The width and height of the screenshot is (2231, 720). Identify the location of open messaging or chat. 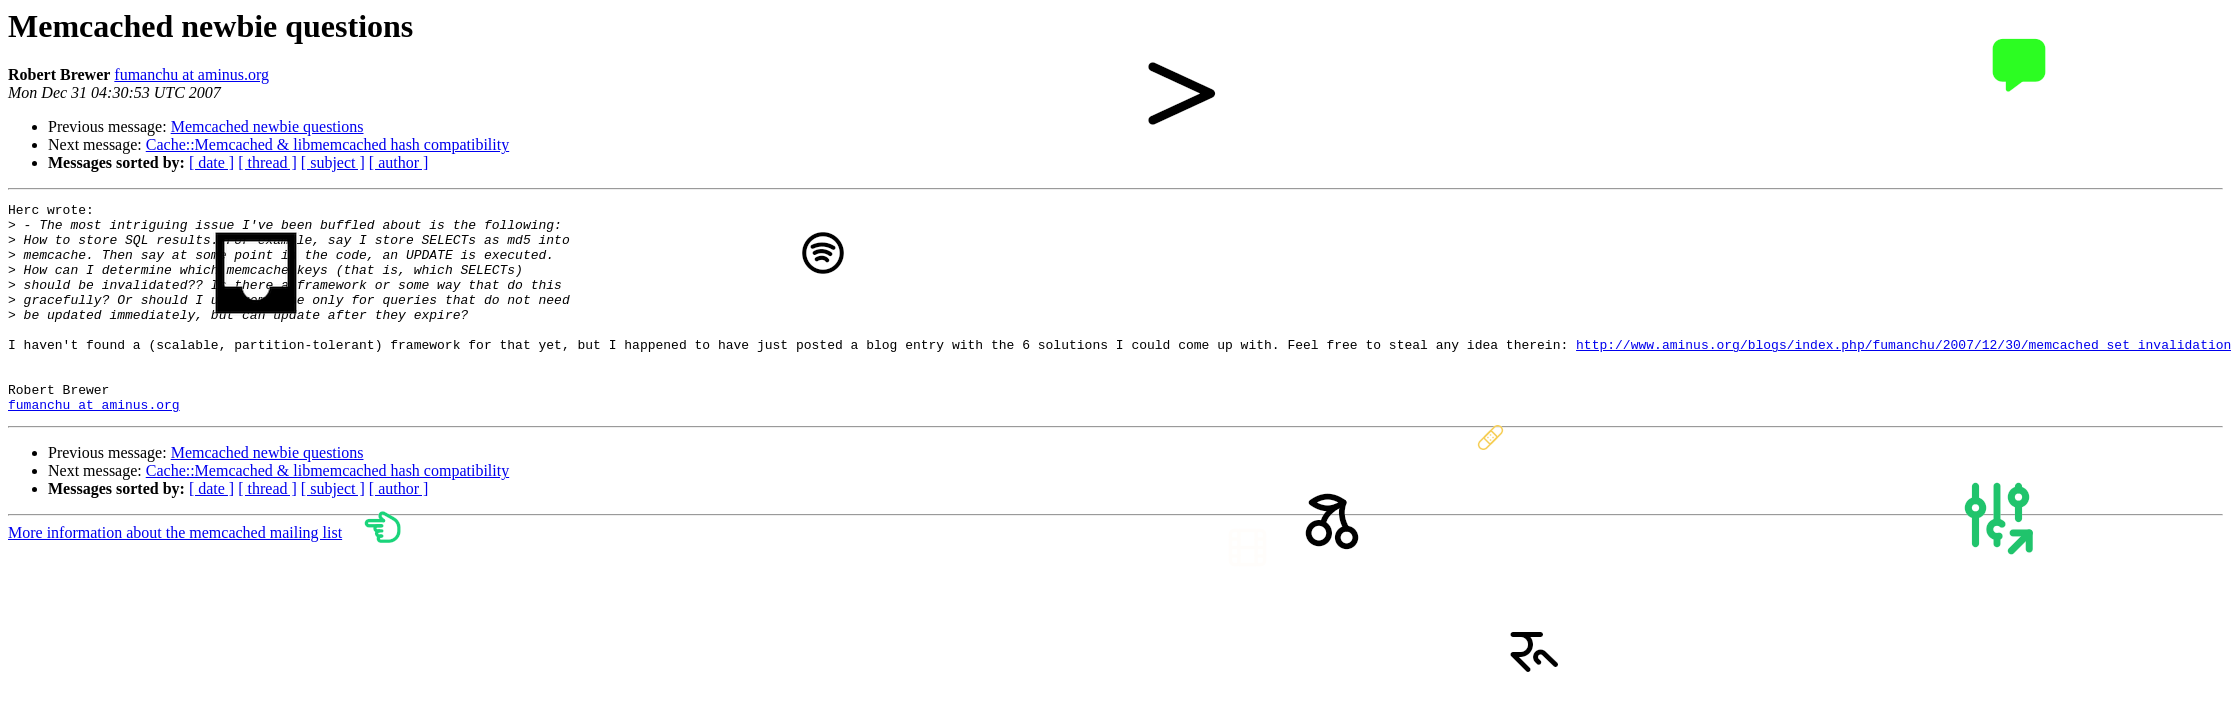
(2019, 62).